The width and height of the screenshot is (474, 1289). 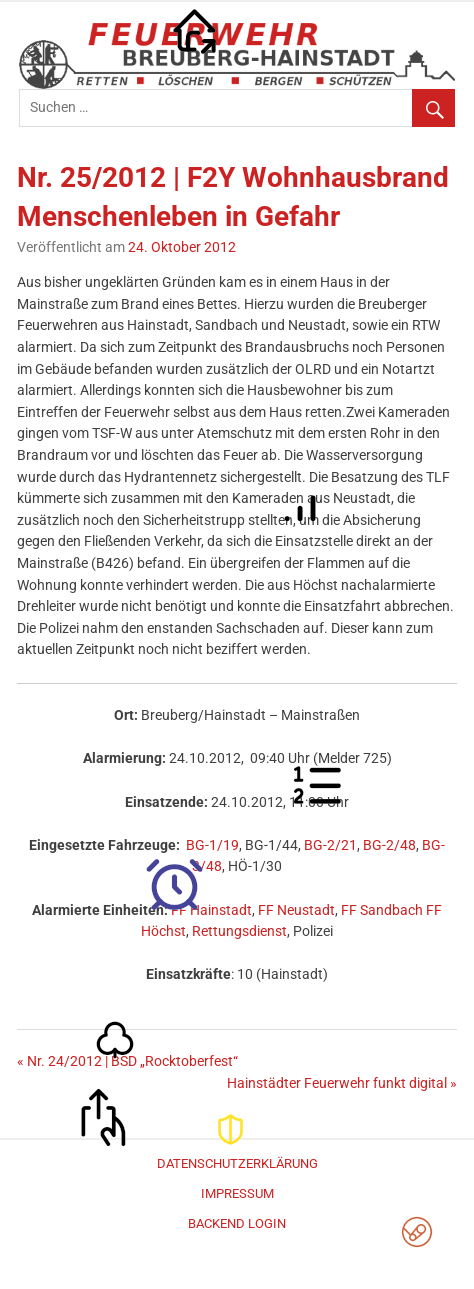 I want to click on deposit or add funds to account, so click(x=100, y=1117).